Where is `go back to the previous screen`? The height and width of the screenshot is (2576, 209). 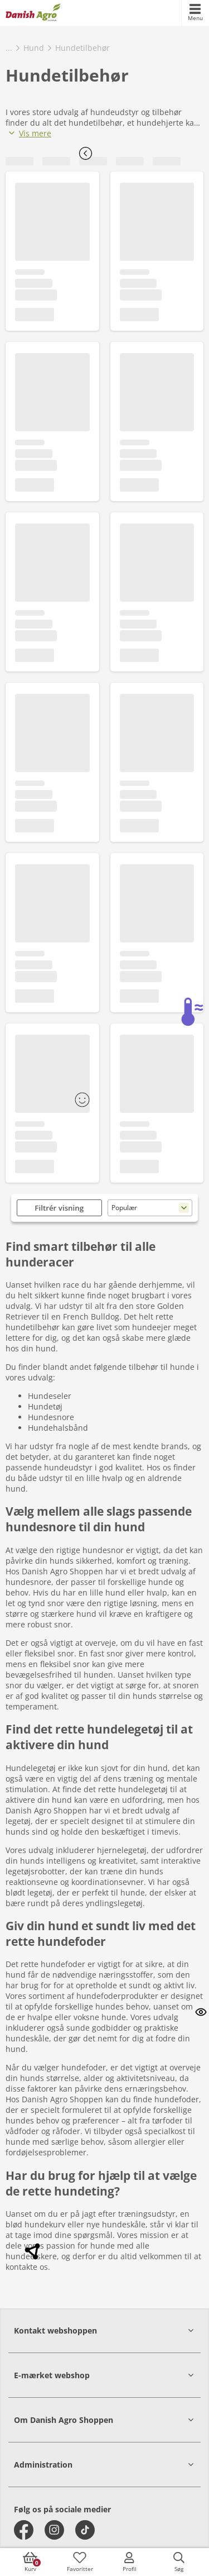
go back to the previous screen is located at coordinates (85, 153).